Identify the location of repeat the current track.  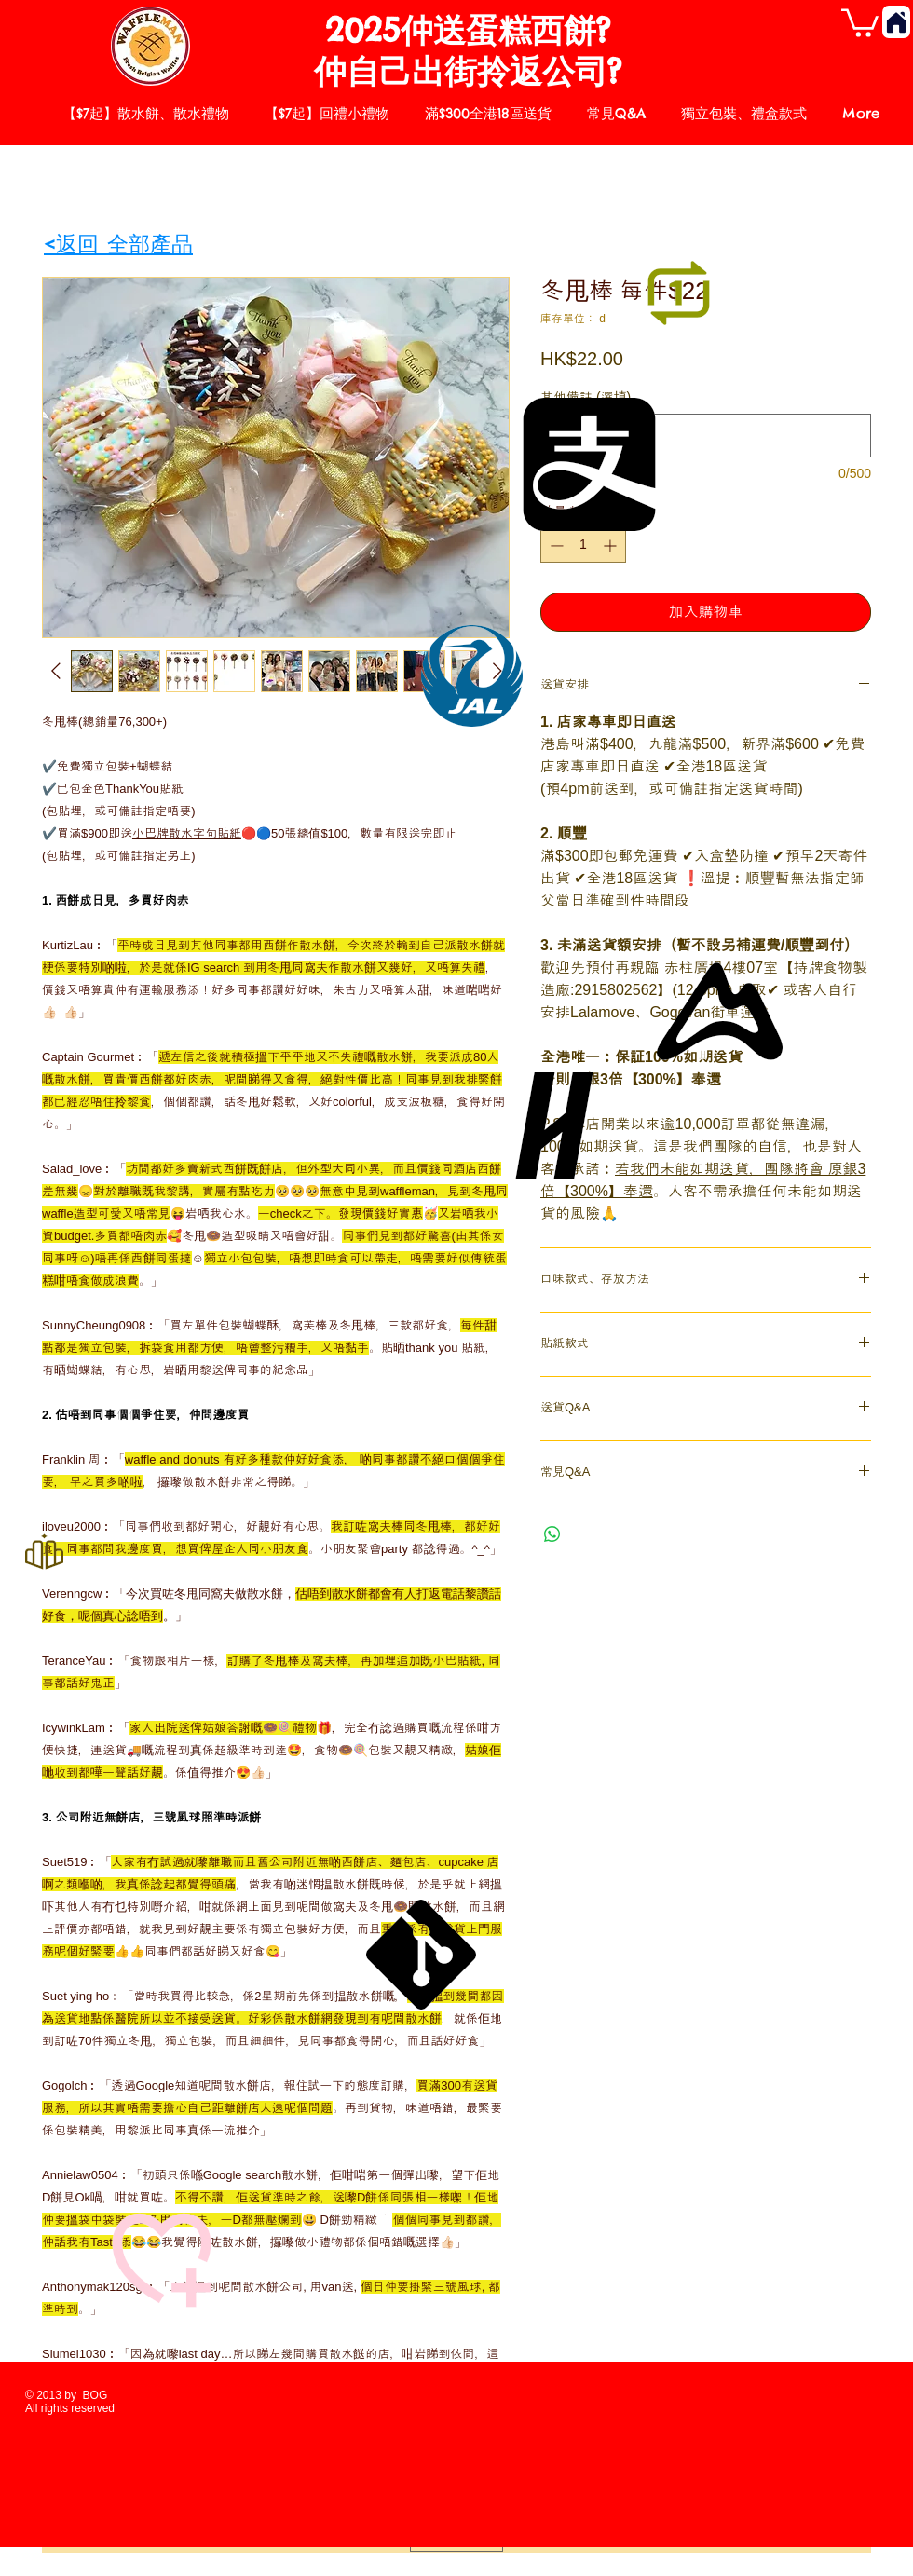
(678, 293).